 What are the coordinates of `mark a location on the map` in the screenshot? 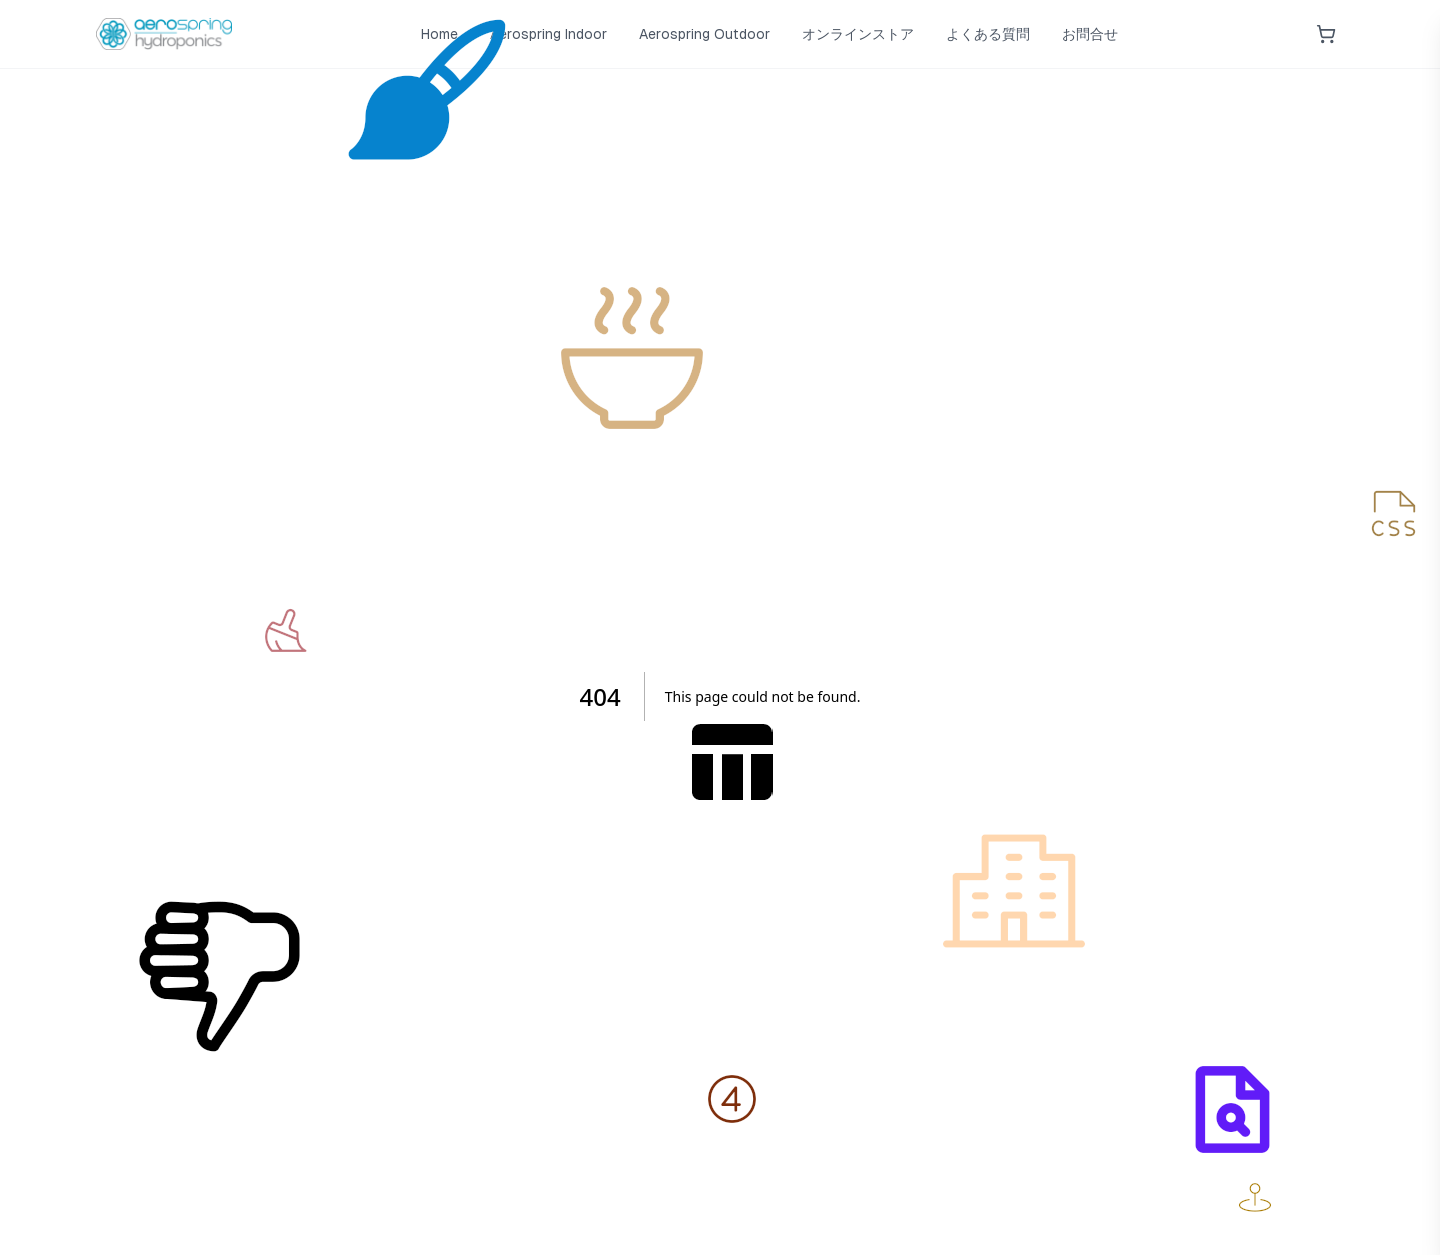 It's located at (1255, 1198).